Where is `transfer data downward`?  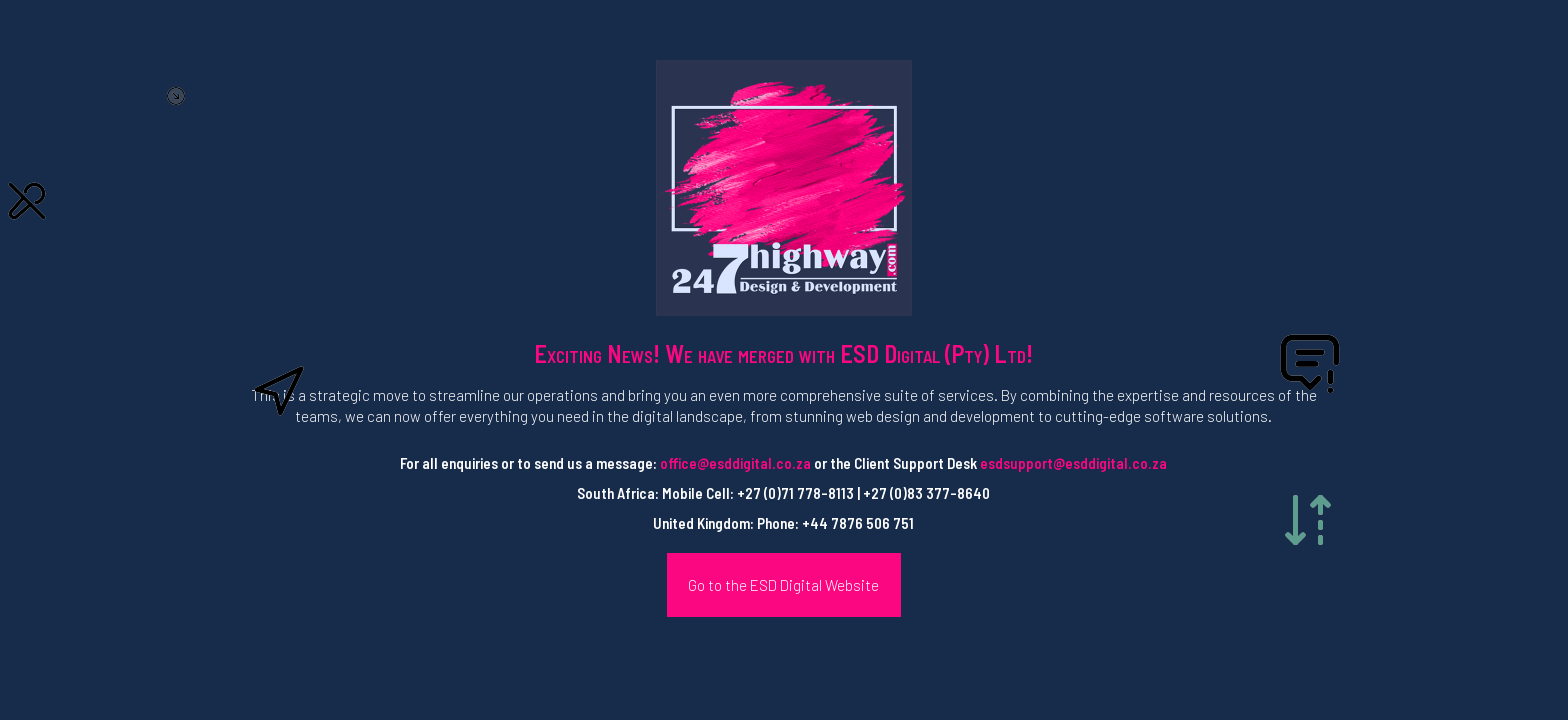 transfer data downward is located at coordinates (1308, 520).